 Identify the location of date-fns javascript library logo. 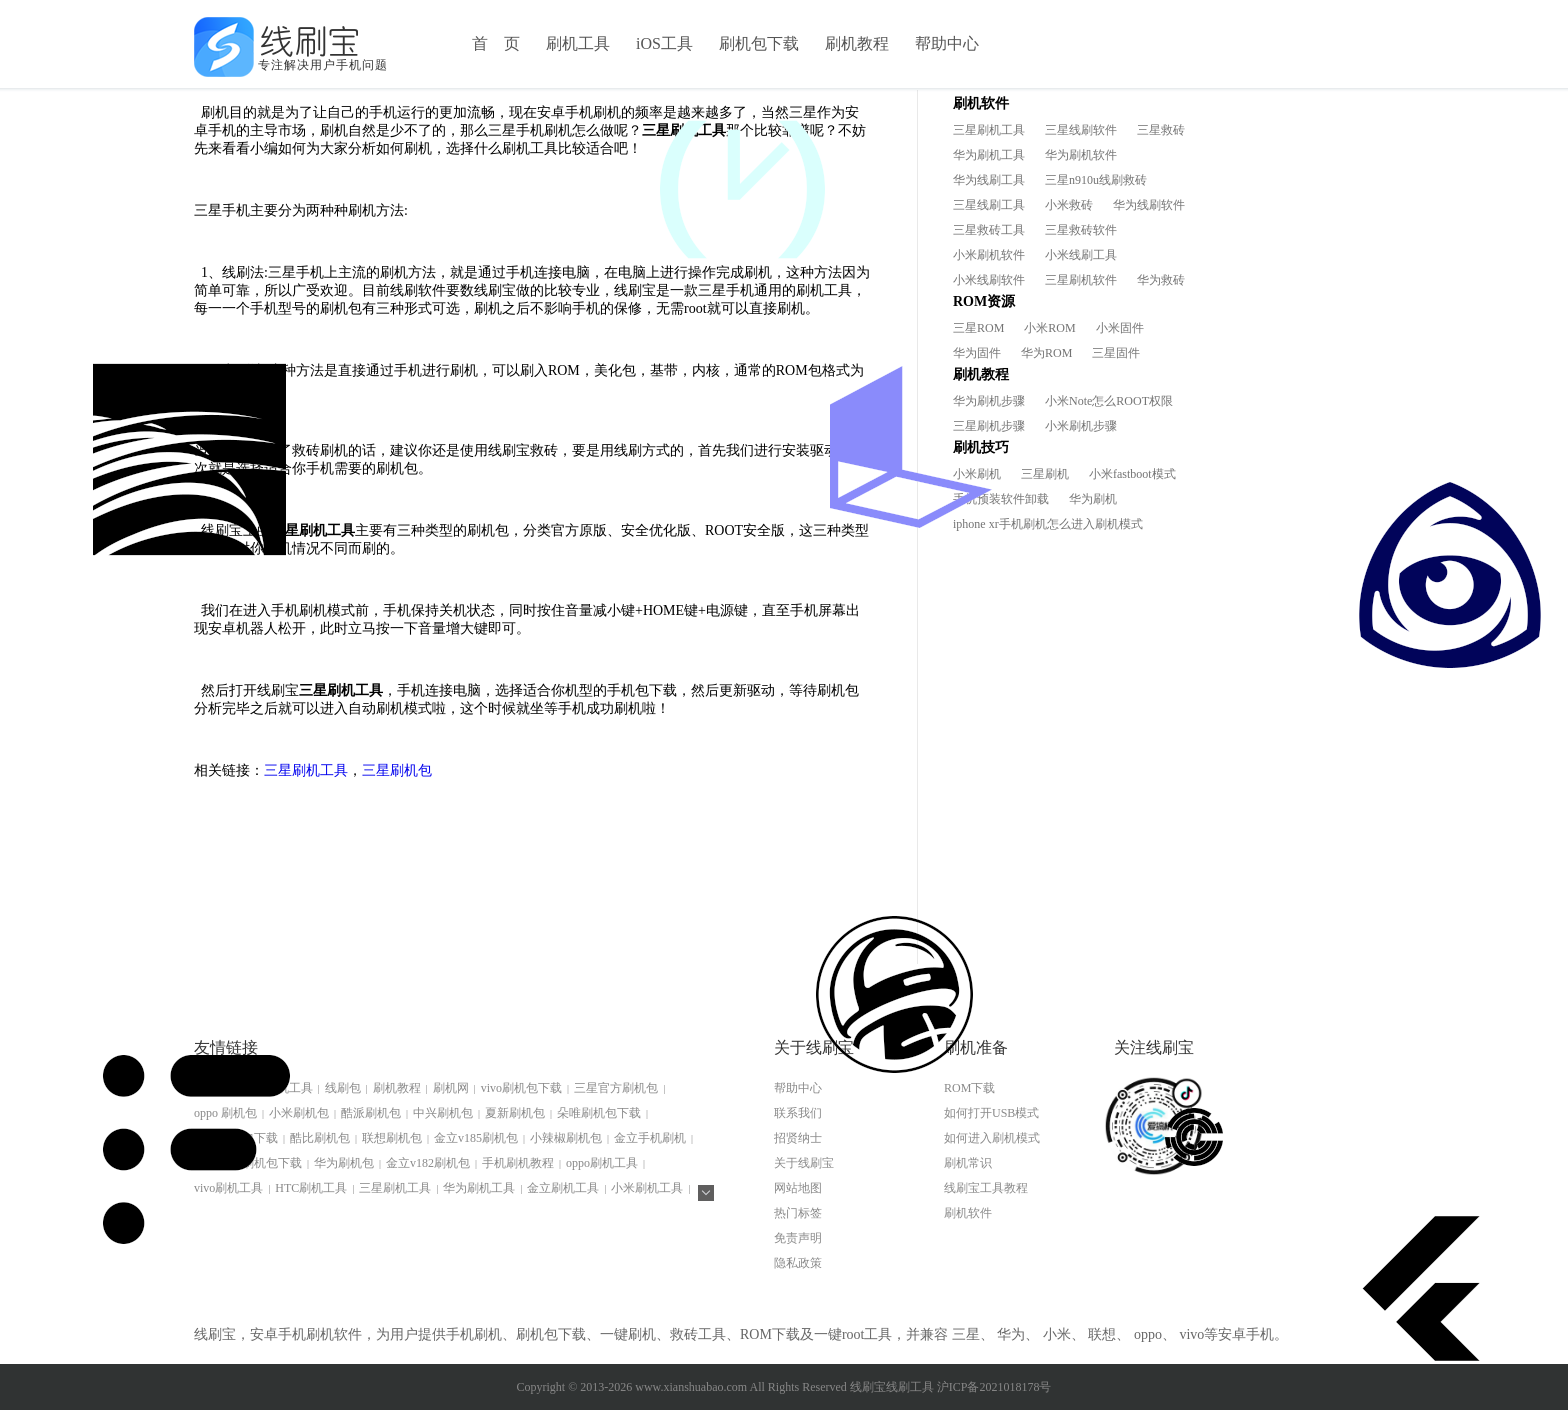
(742, 189).